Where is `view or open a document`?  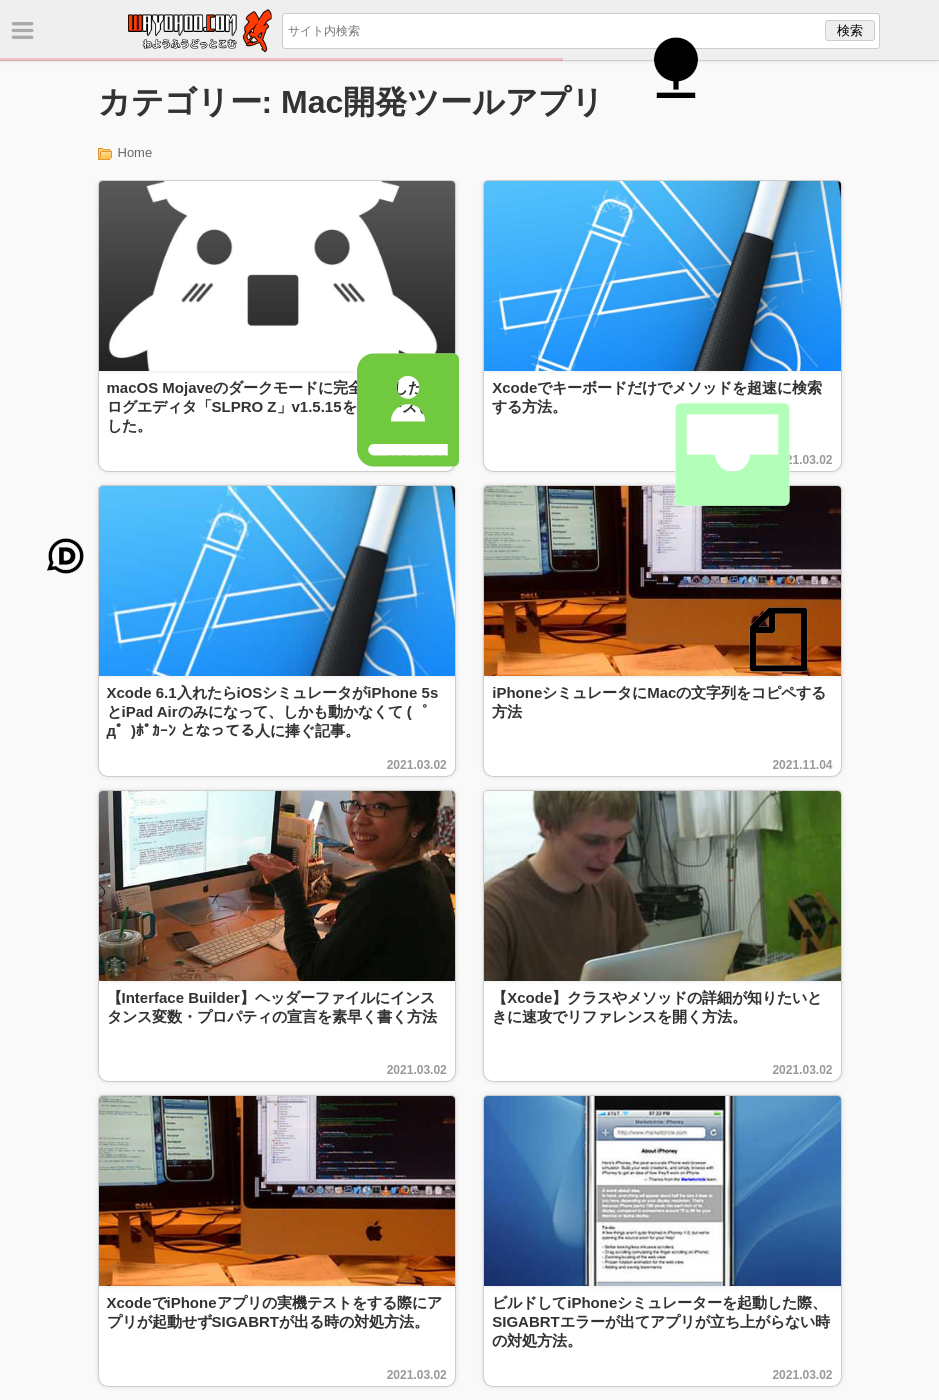 view or open a document is located at coordinates (778, 639).